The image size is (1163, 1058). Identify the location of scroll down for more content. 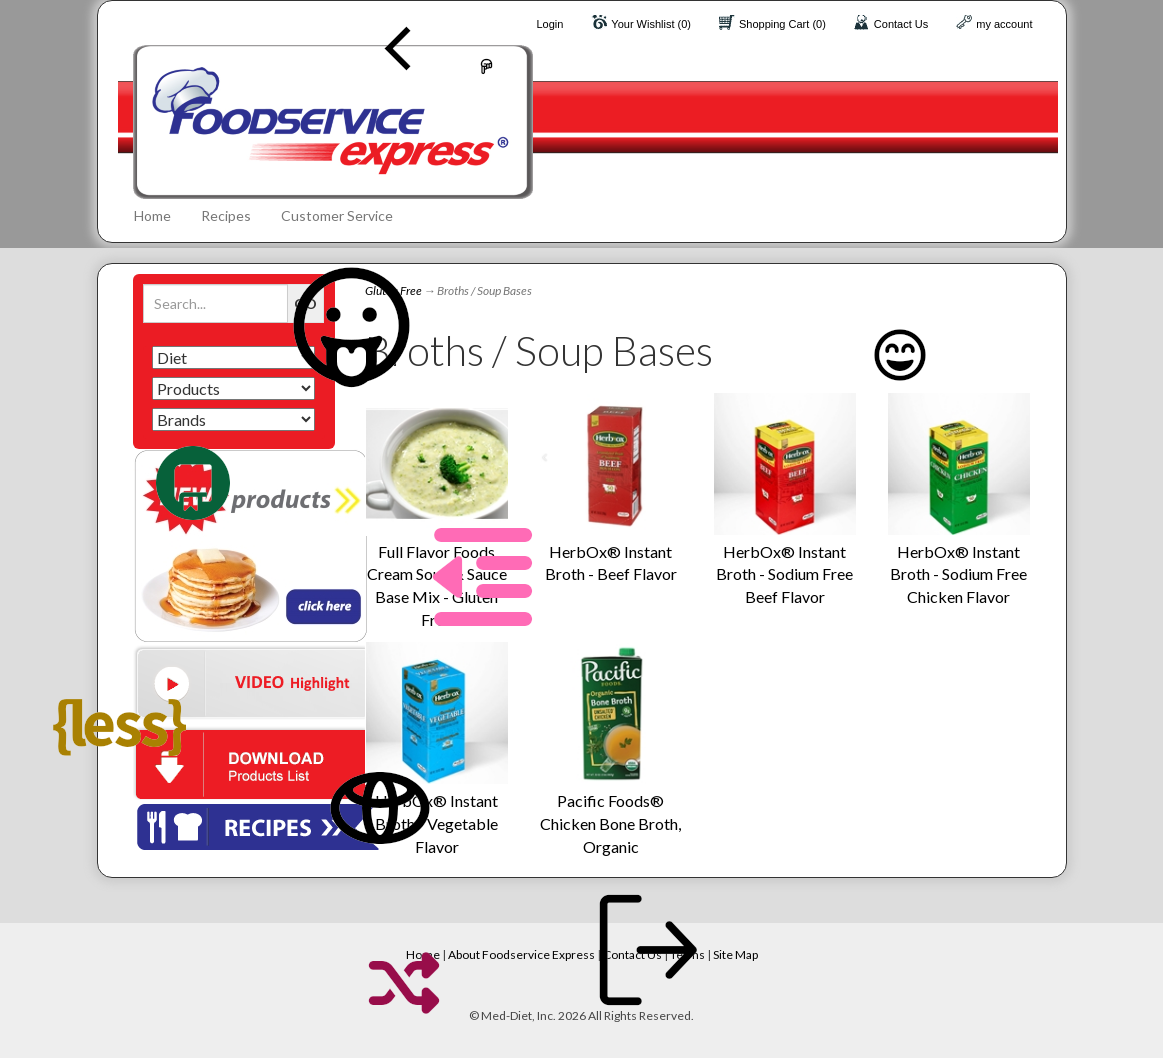
(486, 66).